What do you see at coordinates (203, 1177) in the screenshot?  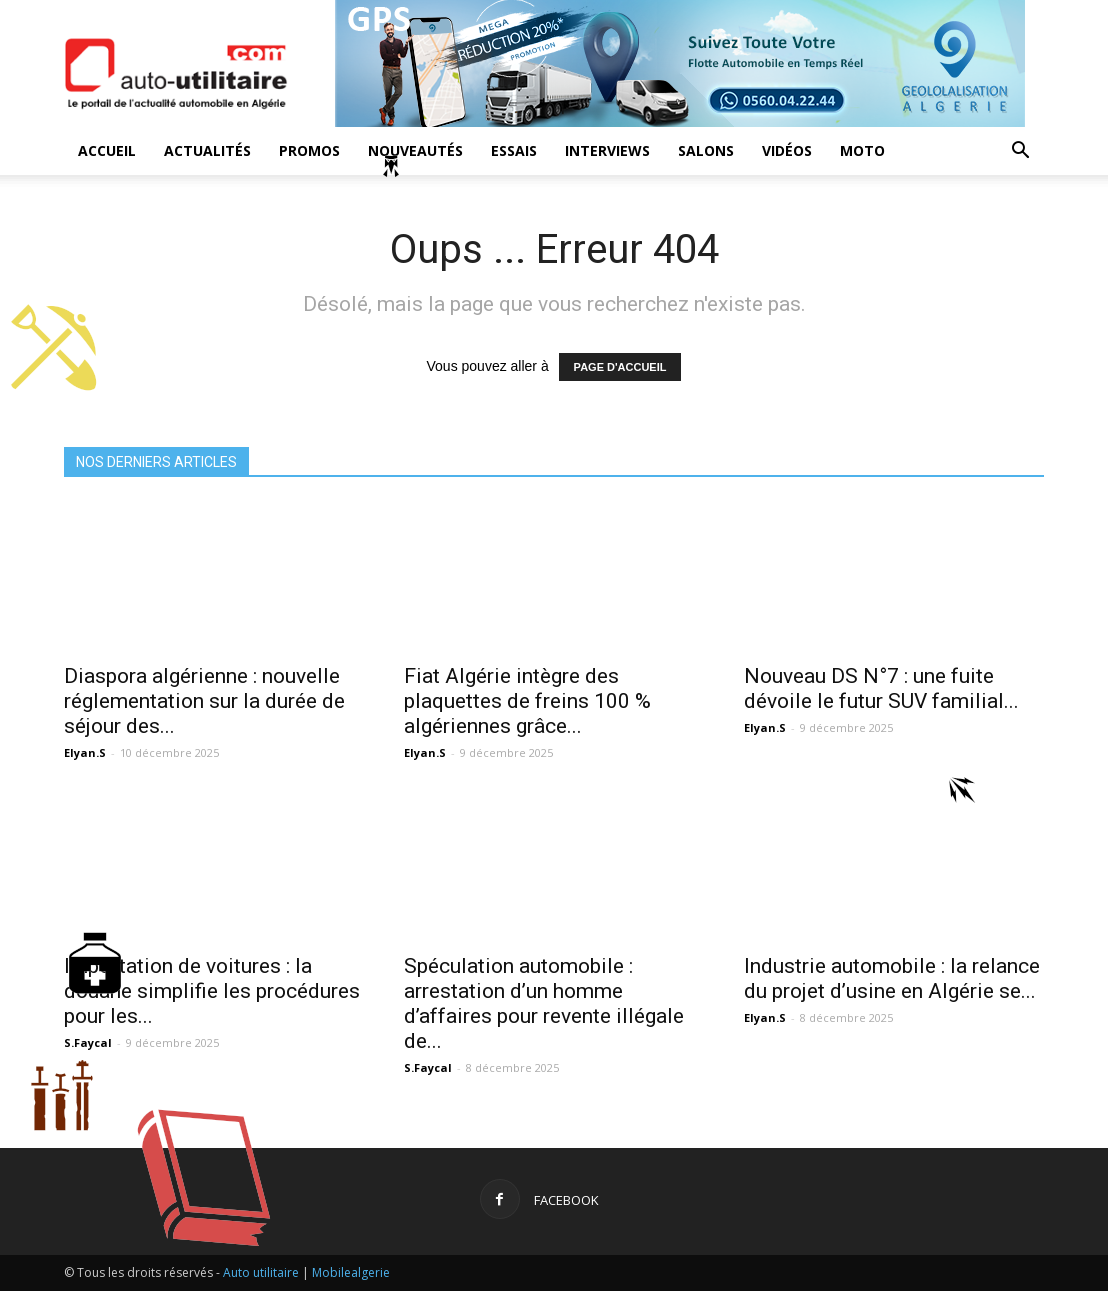 I see `access your library or reading list` at bounding box center [203, 1177].